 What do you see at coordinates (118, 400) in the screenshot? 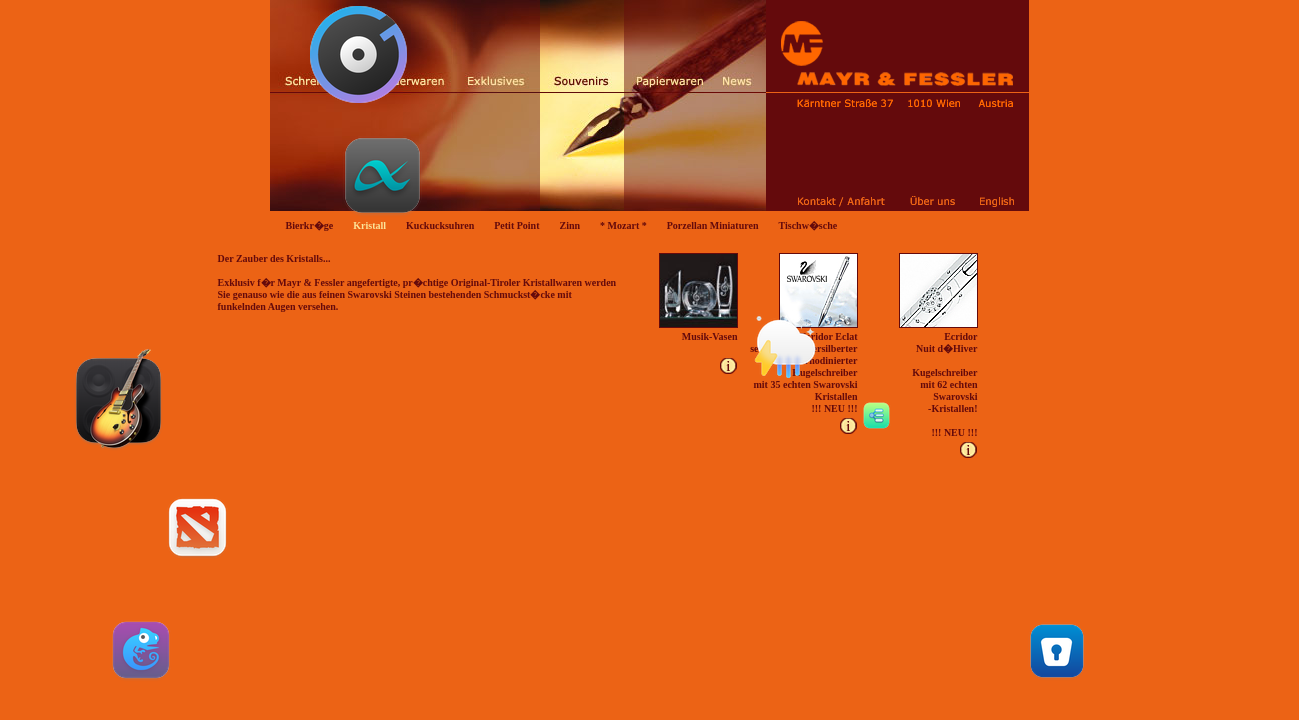
I see `open GarageBand to create or edit music` at bounding box center [118, 400].